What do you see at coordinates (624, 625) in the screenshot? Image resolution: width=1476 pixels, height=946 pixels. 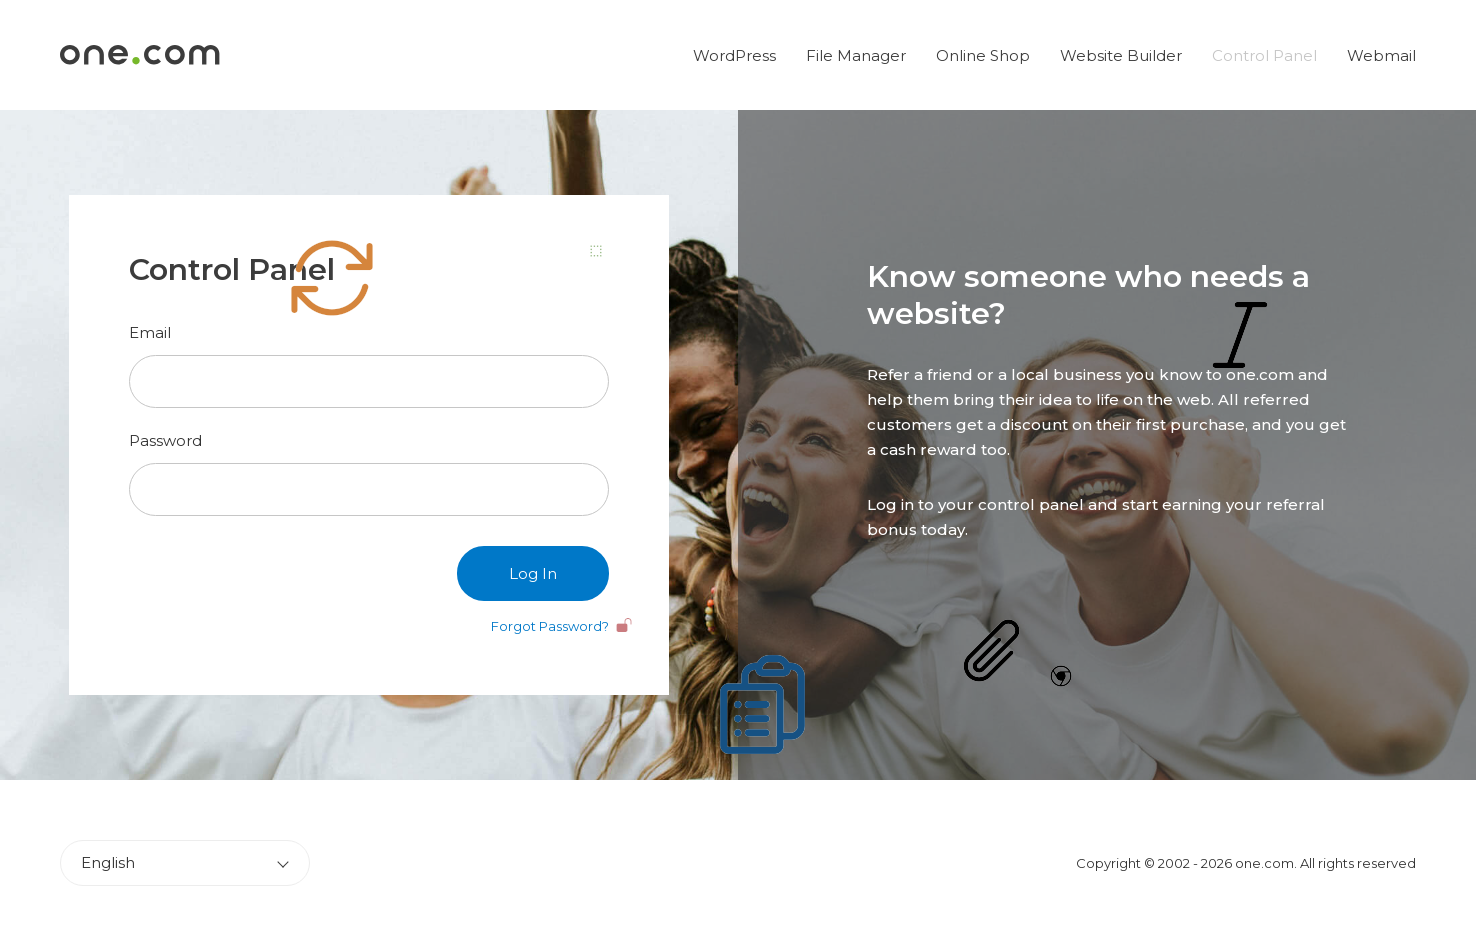 I see `unlocked or unsecured state` at bounding box center [624, 625].